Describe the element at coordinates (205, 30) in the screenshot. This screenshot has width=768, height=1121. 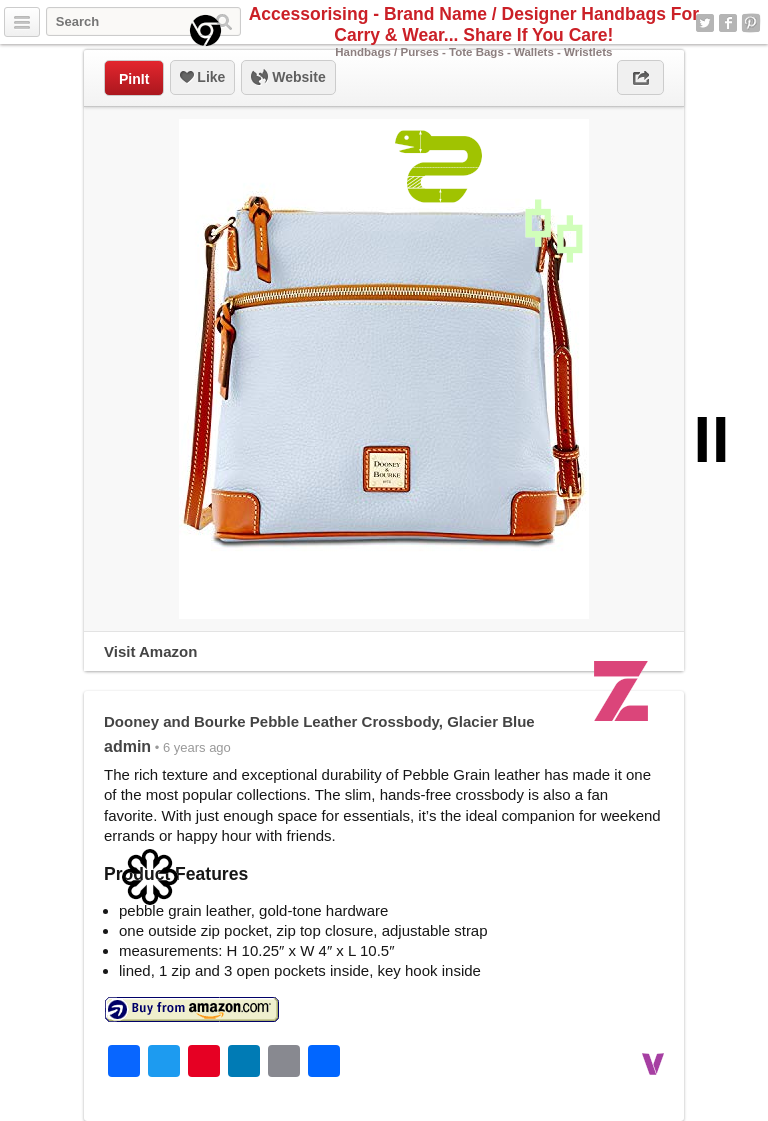
I see `open google chrome browser` at that location.